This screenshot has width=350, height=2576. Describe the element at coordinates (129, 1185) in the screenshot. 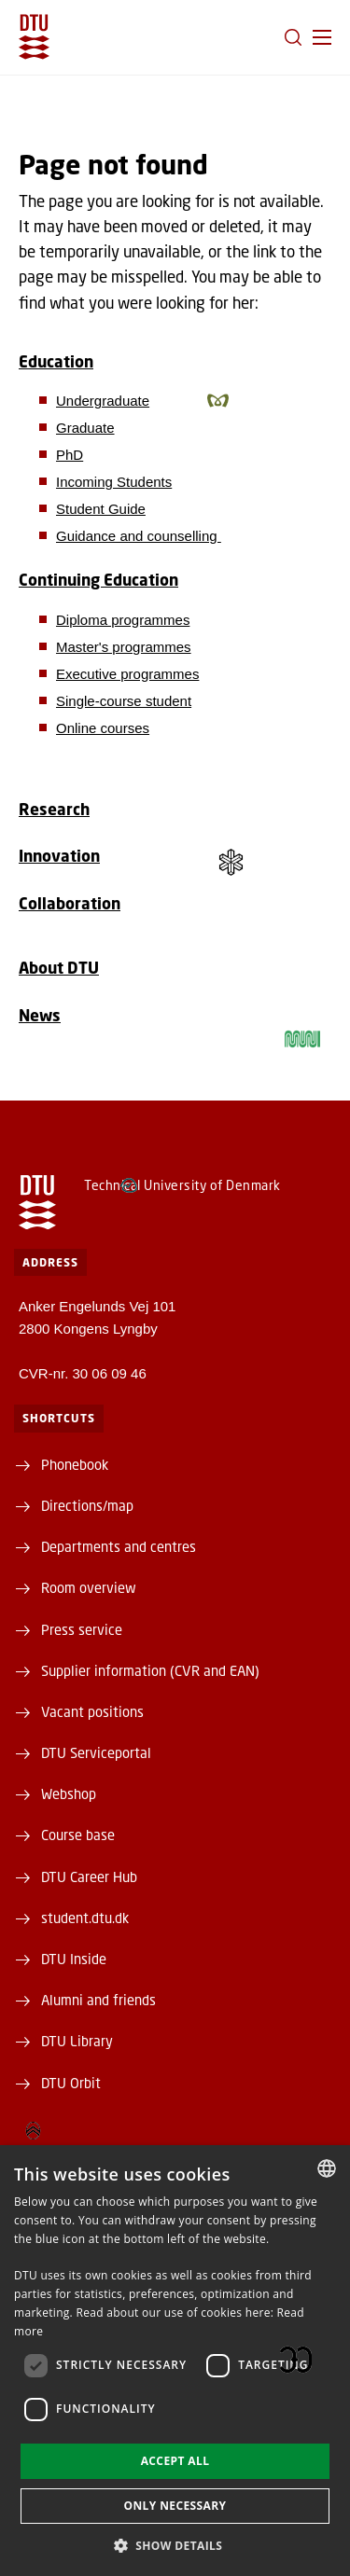

I see `open Basecamp app` at that location.